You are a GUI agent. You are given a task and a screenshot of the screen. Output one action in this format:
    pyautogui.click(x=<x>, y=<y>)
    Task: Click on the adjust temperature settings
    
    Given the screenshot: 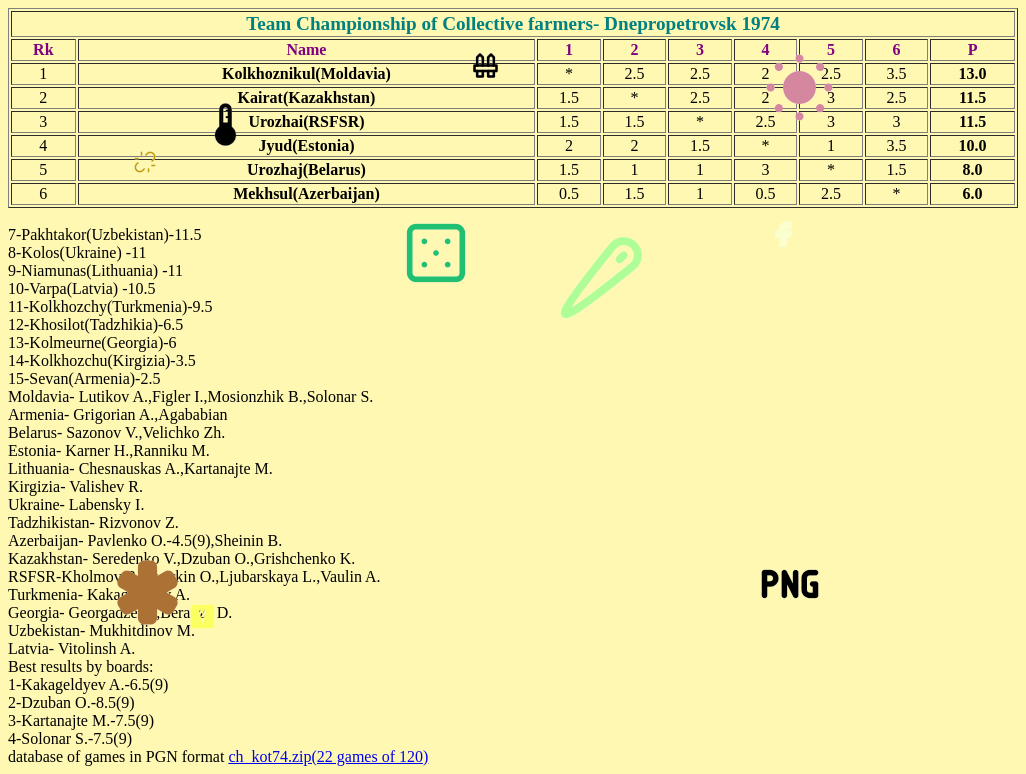 What is the action you would take?
    pyautogui.click(x=225, y=124)
    